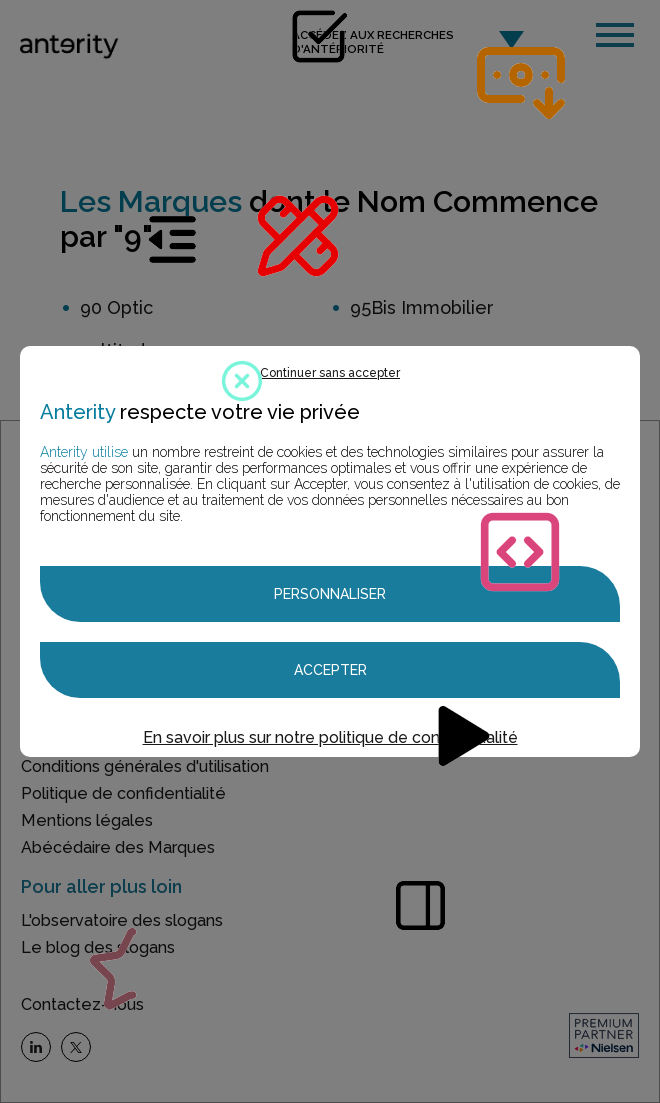 This screenshot has height=1103, width=660. I want to click on receive a payment or deposit, so click(521, 75).